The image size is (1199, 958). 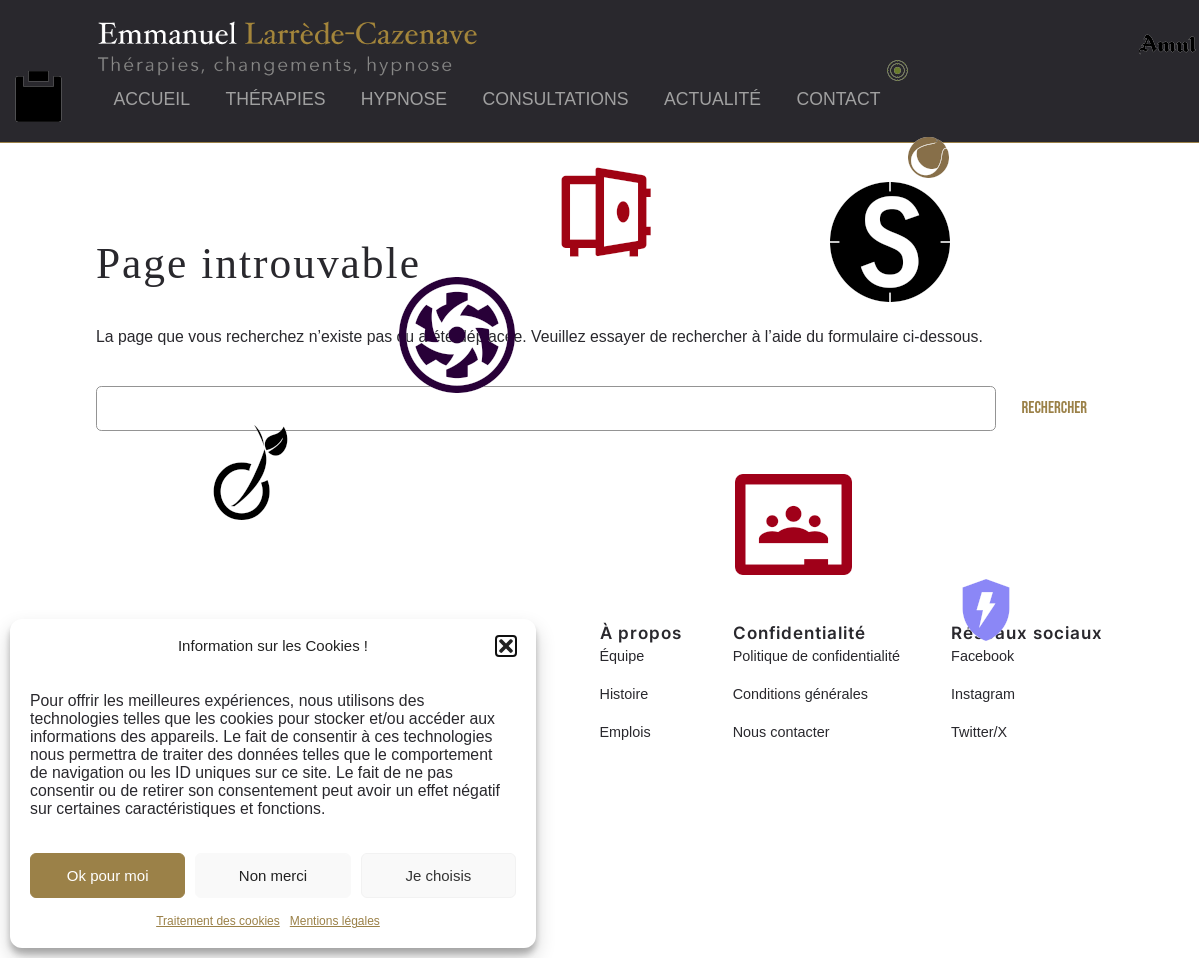 I want to click on socket security logo, so click(x=986, y=610).